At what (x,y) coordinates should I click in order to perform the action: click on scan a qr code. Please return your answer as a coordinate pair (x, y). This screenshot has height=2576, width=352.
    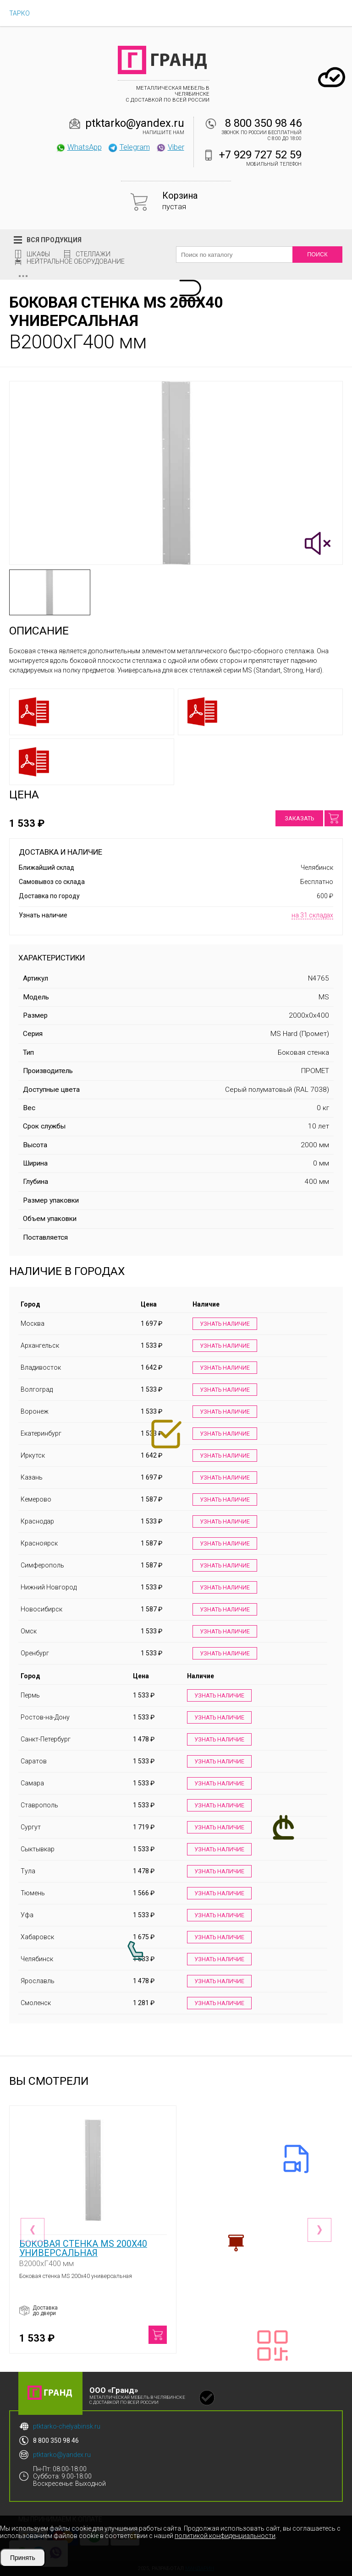
    Looking at the image, I should click on (272, 2345).